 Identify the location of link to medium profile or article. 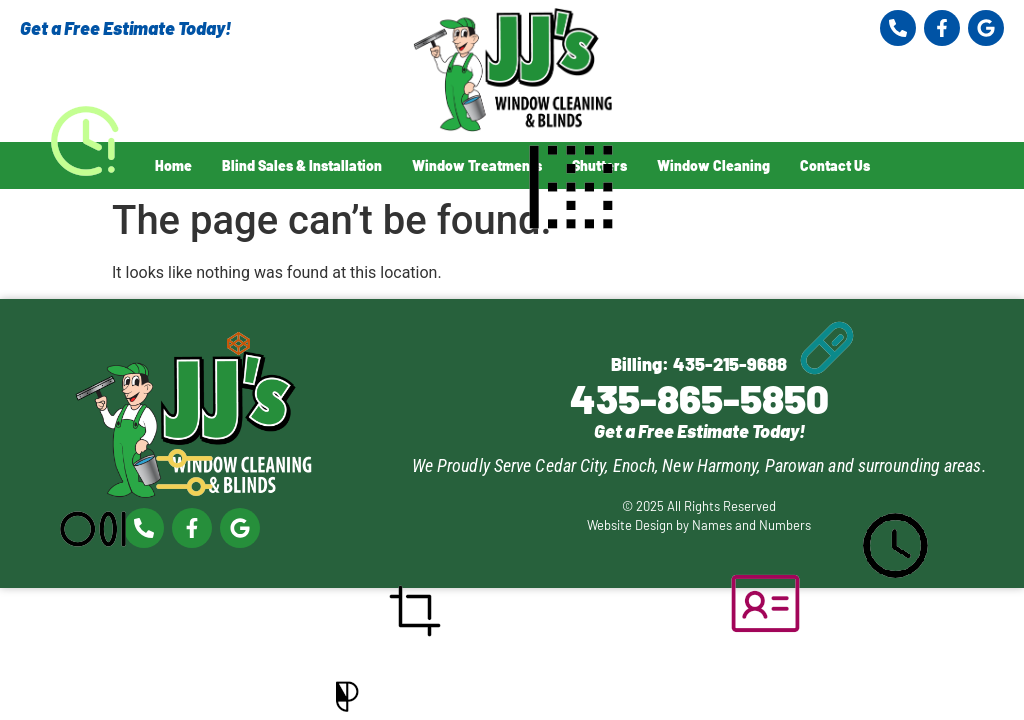
(93, 529).